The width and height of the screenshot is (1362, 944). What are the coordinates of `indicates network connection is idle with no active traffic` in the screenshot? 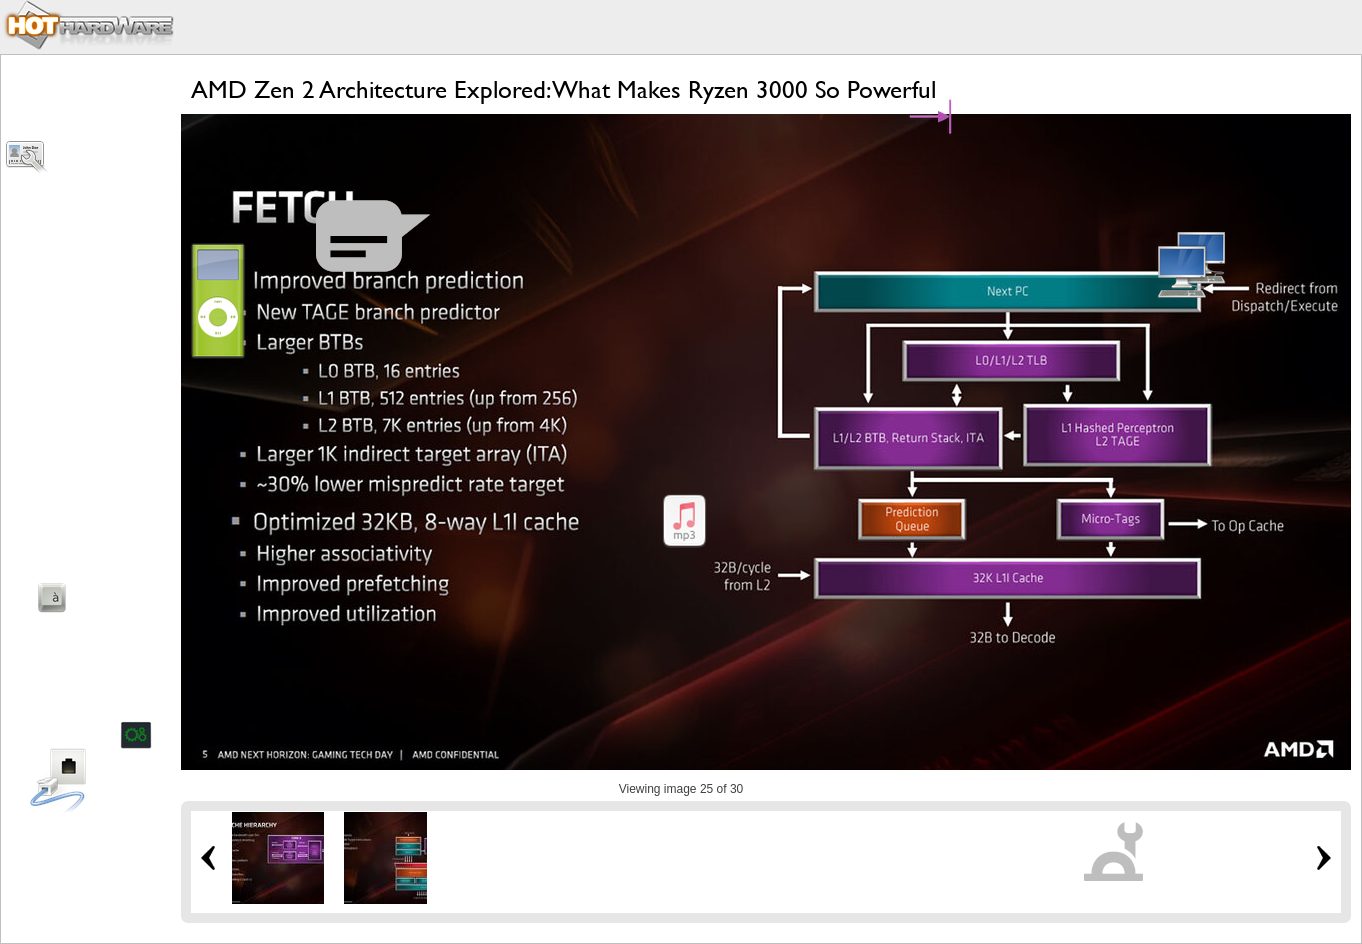 It's located at (1191, 265).